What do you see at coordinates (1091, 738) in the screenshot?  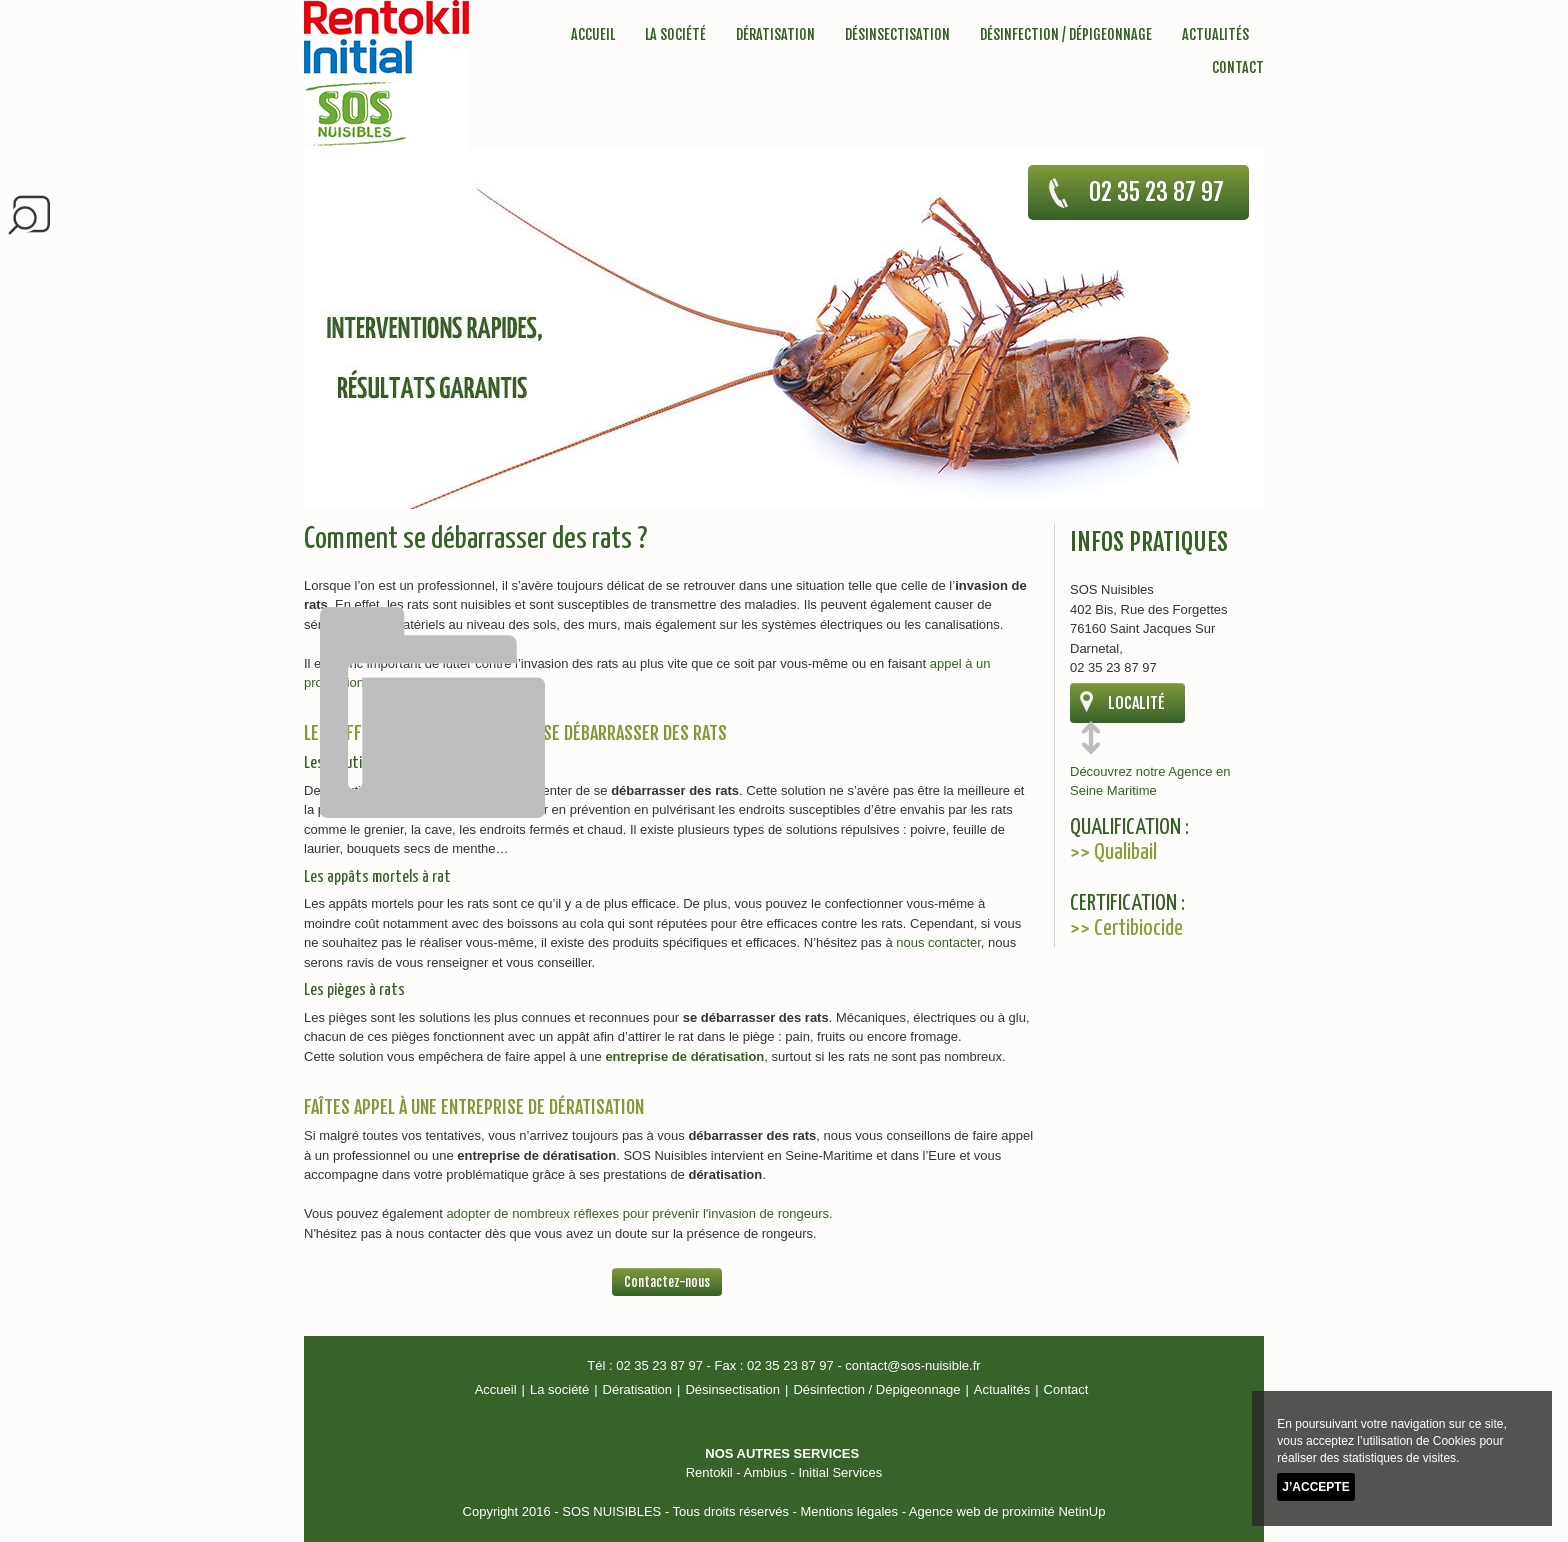 I see `flip object vertically` at bounding box center [1091, 738].